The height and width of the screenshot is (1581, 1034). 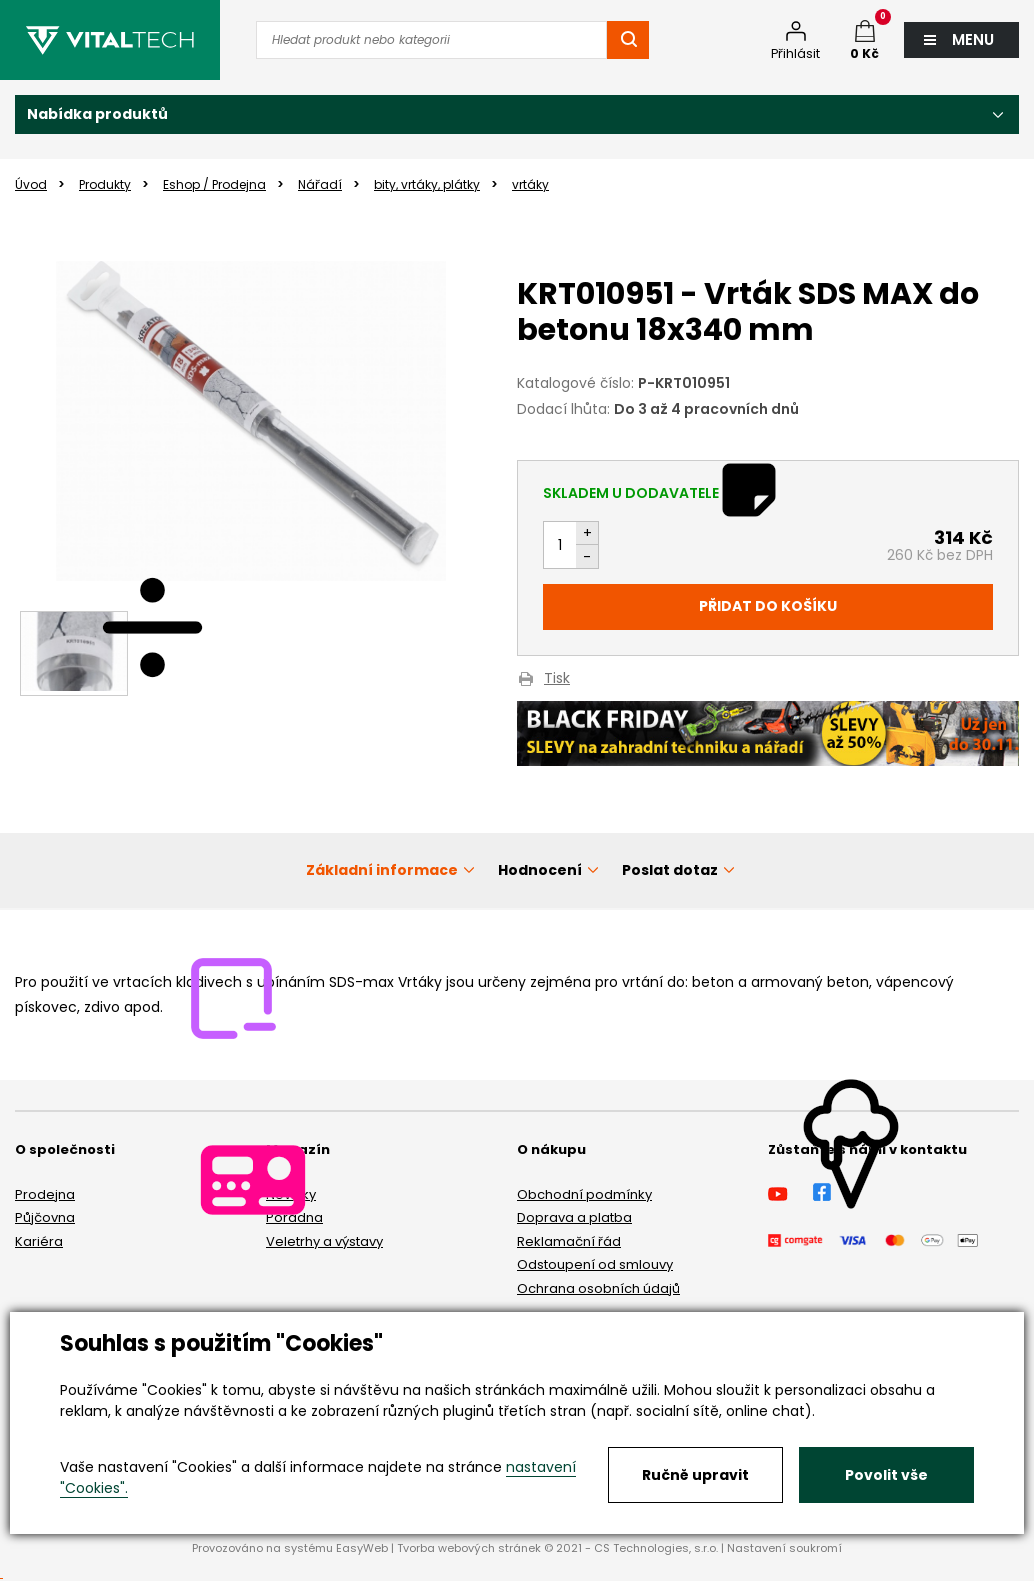 I want to click on perform a division calculation, so click(x=152, y=627).